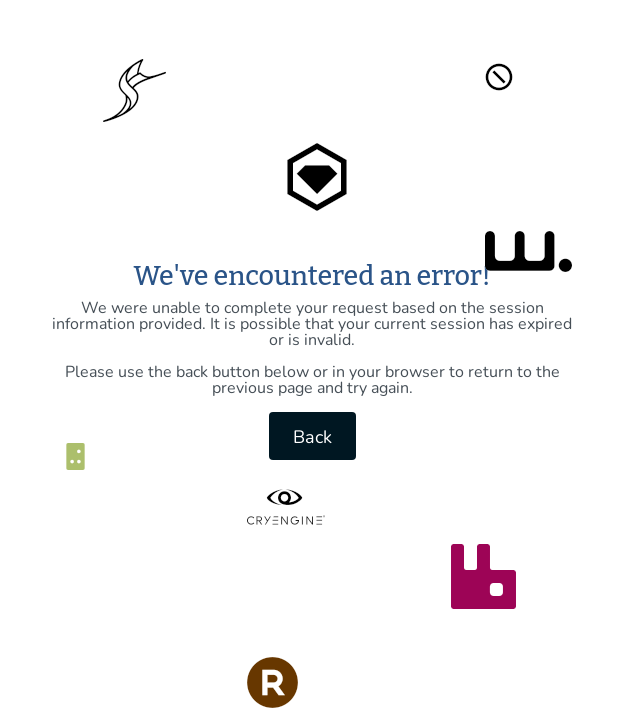  Describe the element at coordinates (483, 576) in the screenshot. I see `rabbitmq messaging service logo` at that location.